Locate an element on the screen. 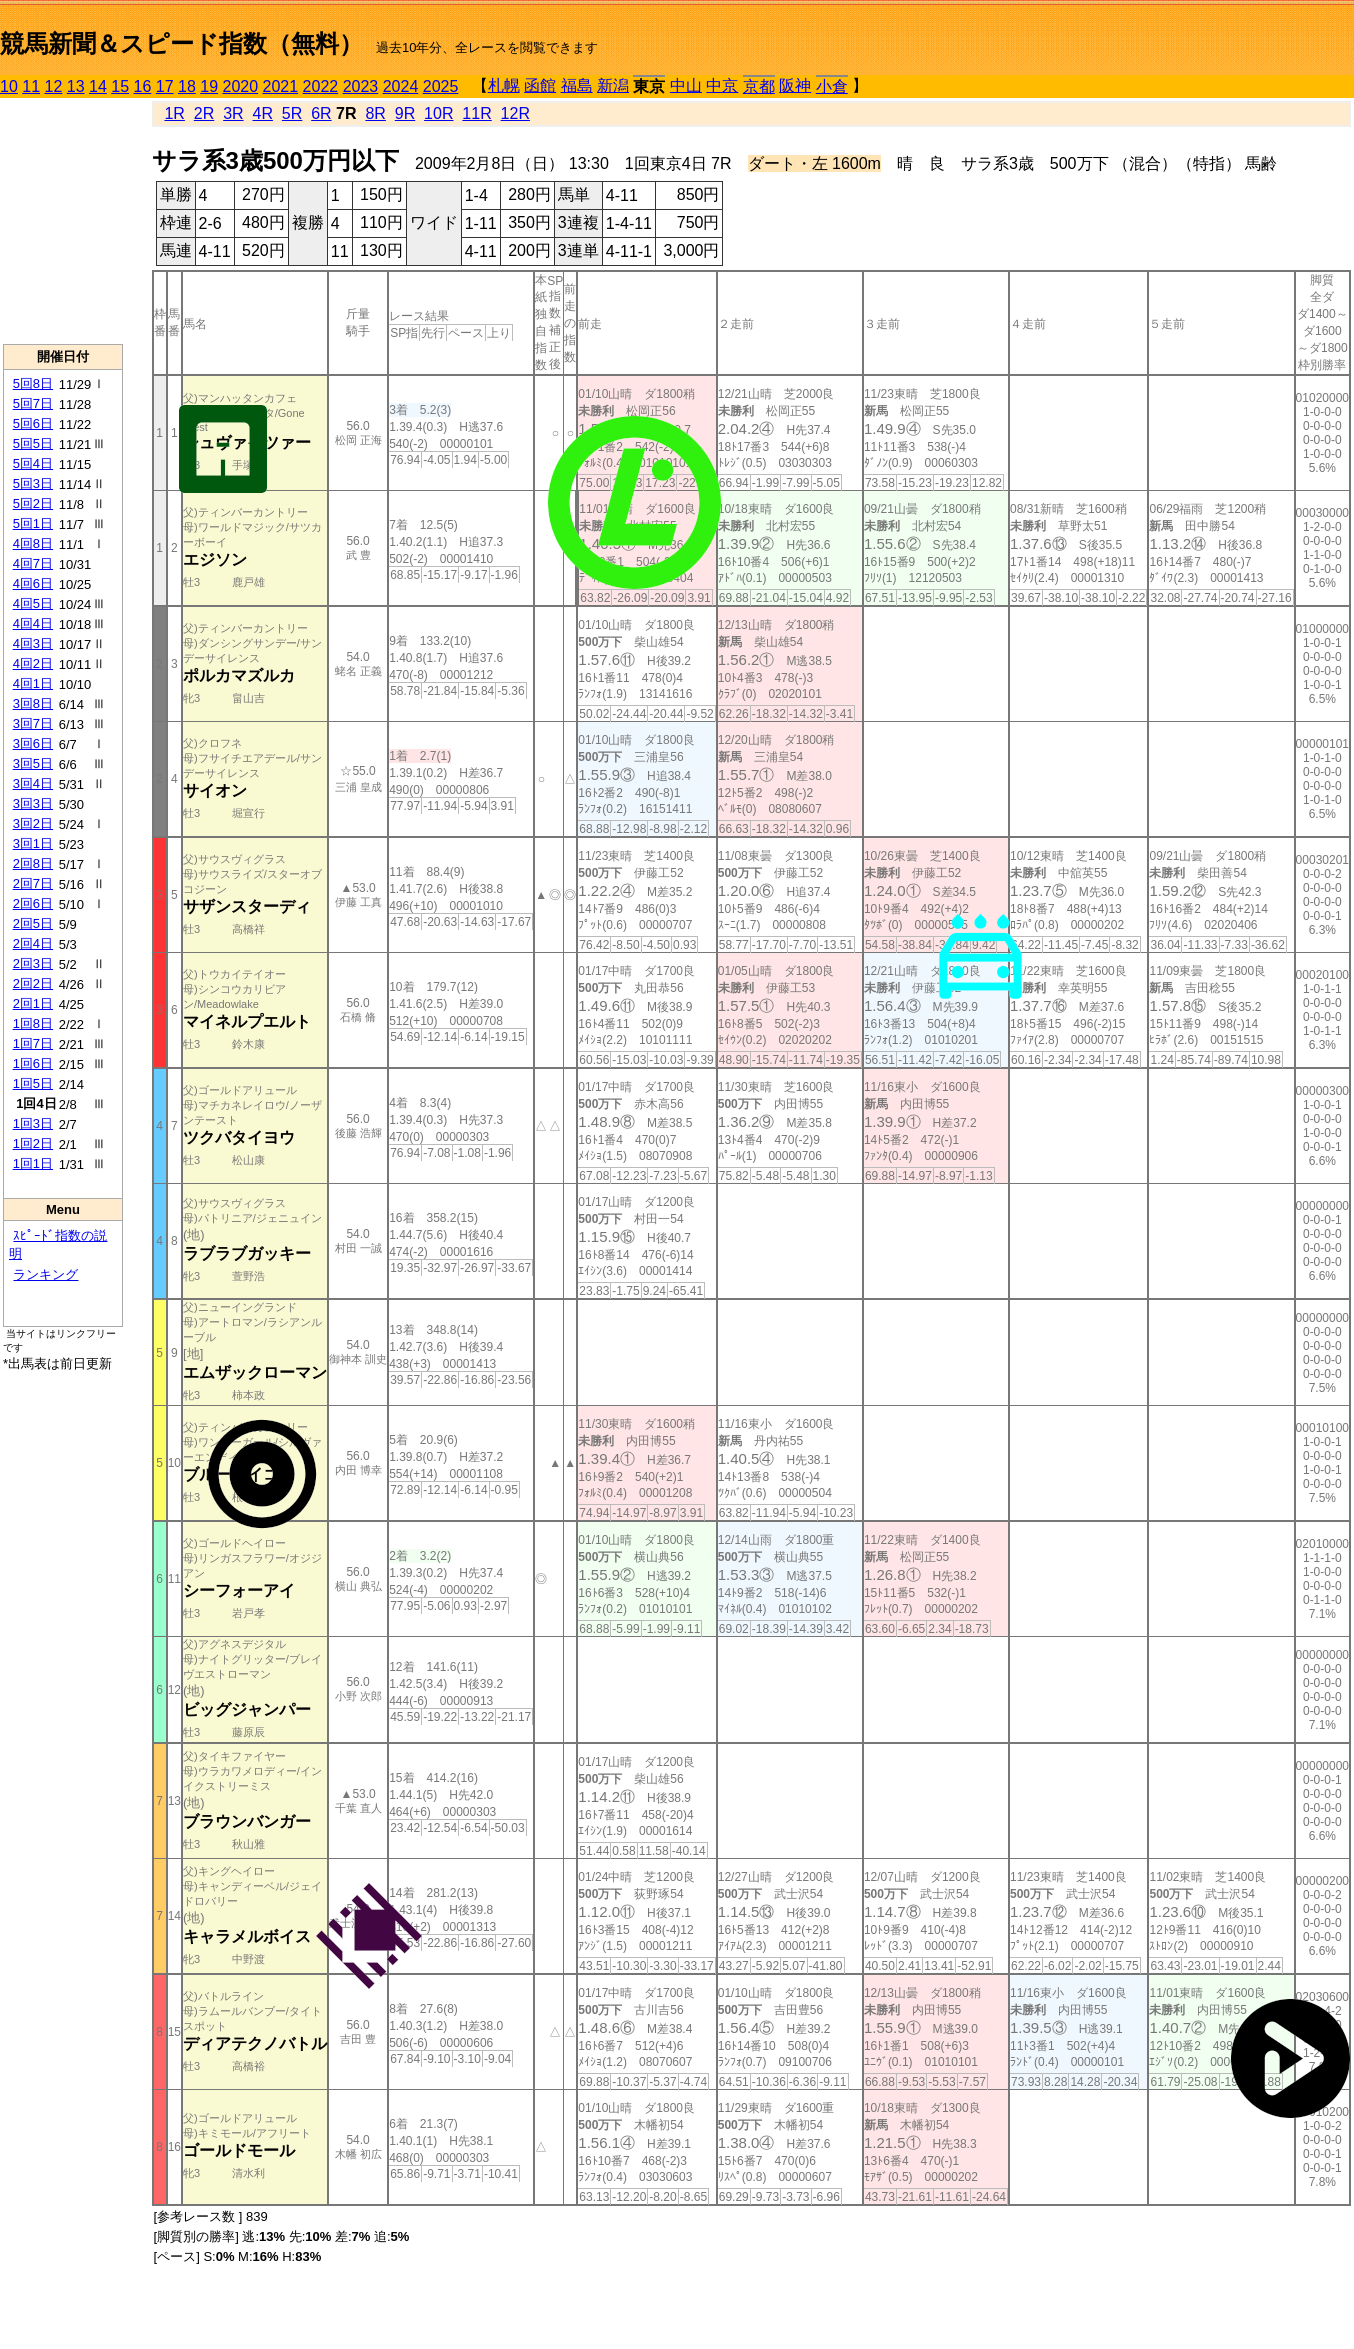 This screenshot has height=2349, width=1354. astral brand logo is located at coordinates (223, 449).